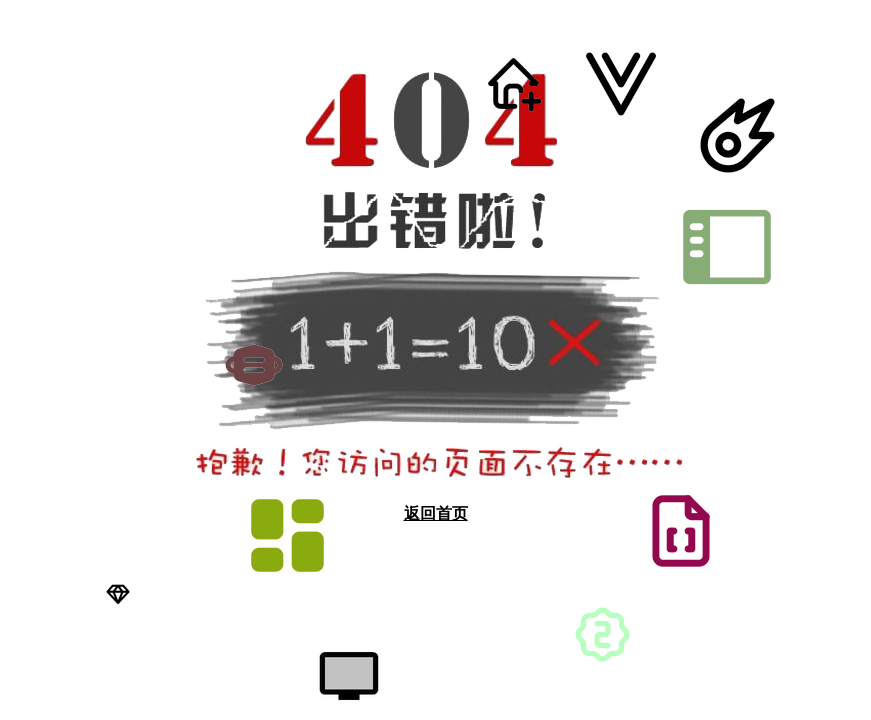 This screenshot has width=871, height=720. Describe the element at coordinates (681, 531) in the screenshot. I see `view source code file` at that location.